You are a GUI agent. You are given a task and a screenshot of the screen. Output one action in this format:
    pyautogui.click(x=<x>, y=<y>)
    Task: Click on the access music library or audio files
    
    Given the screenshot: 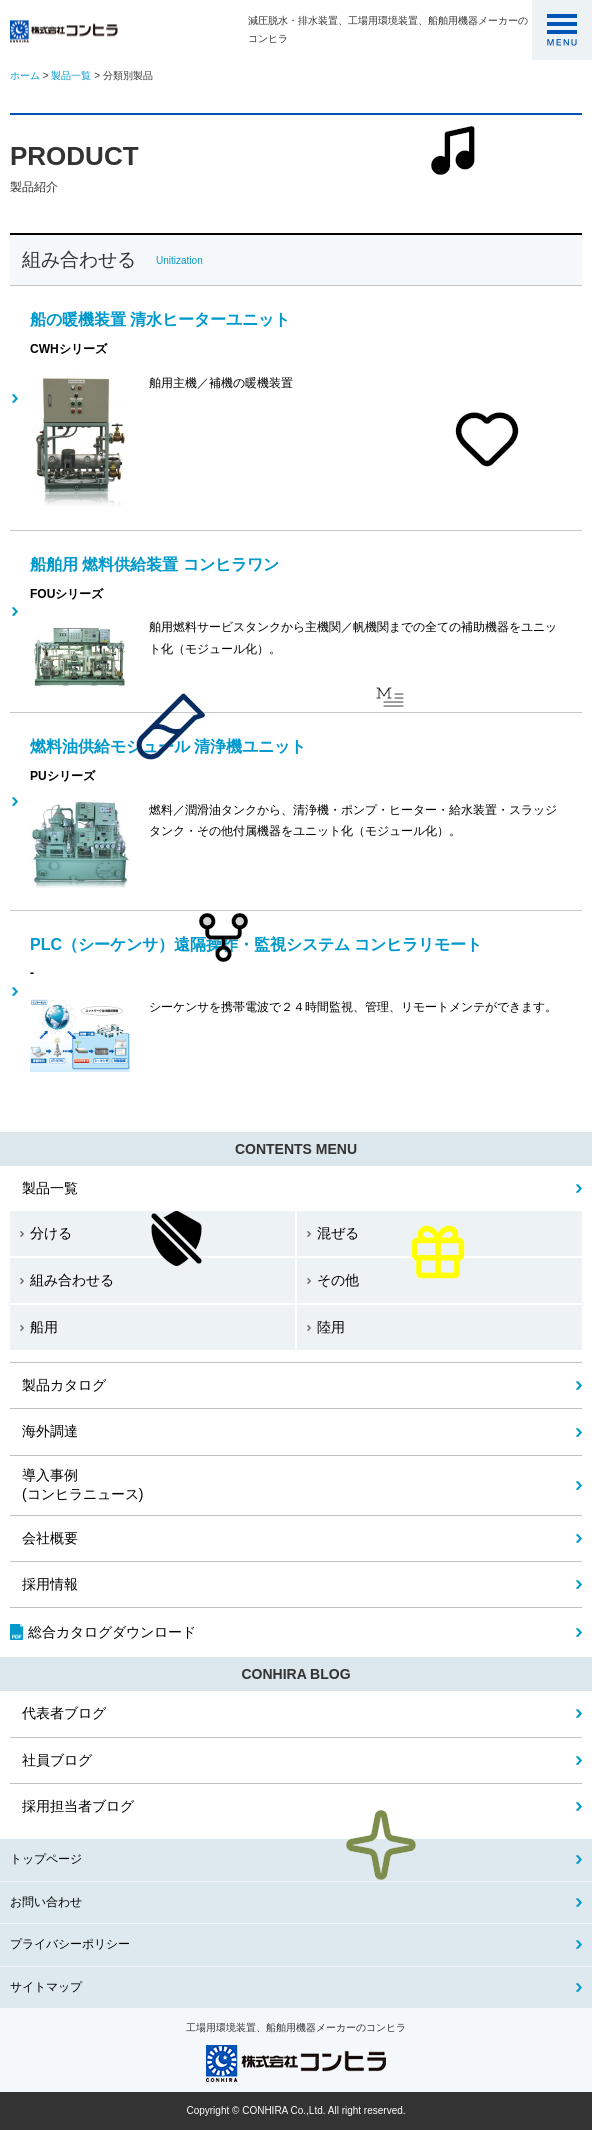 What is the action you would take?
    pyautogui.click(x=455, y=150)
    